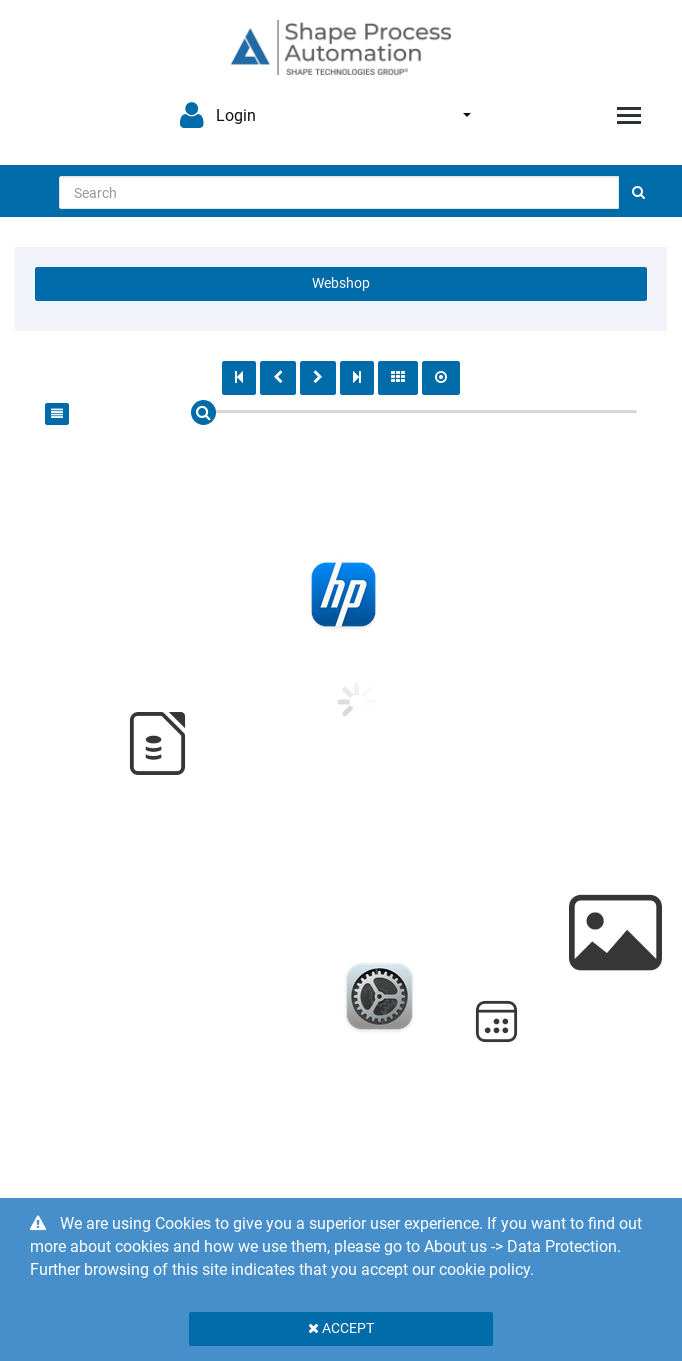 Image resolution: width=682 pixels, height=1361 pixels. I want to click on open calendar application, so click(496, 1021).